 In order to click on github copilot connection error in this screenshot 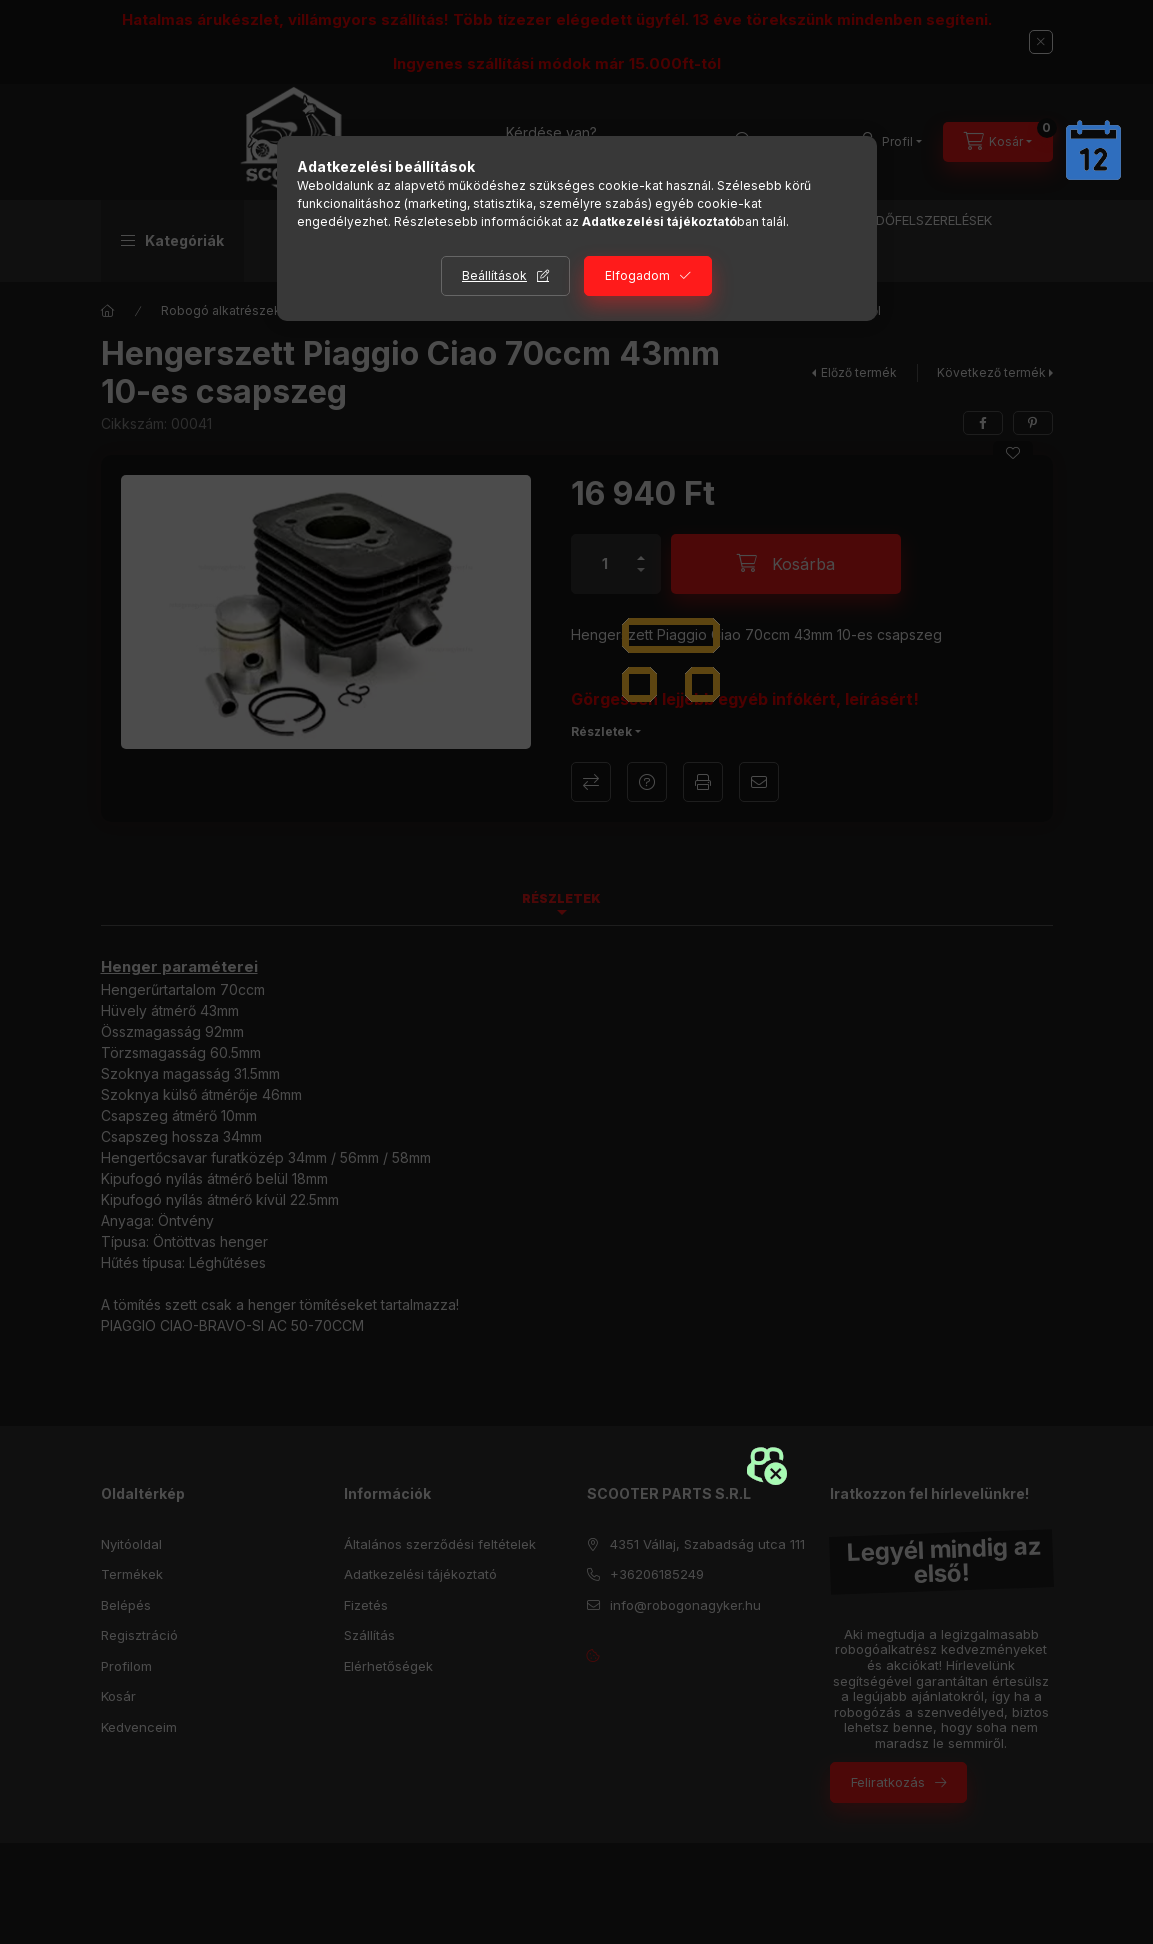, I will do `click(767, 1465)`.